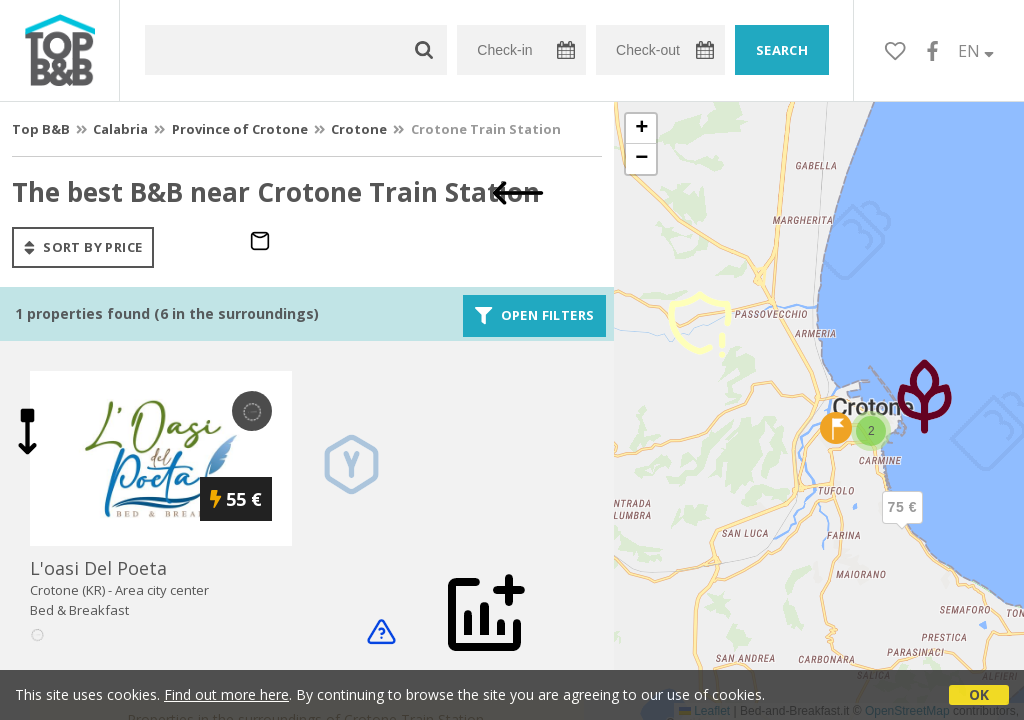 The image size is (1024, 720). Describe the element at coordinates (700, 323) in the screenshot. I see `security warning or alert detected` at that location.